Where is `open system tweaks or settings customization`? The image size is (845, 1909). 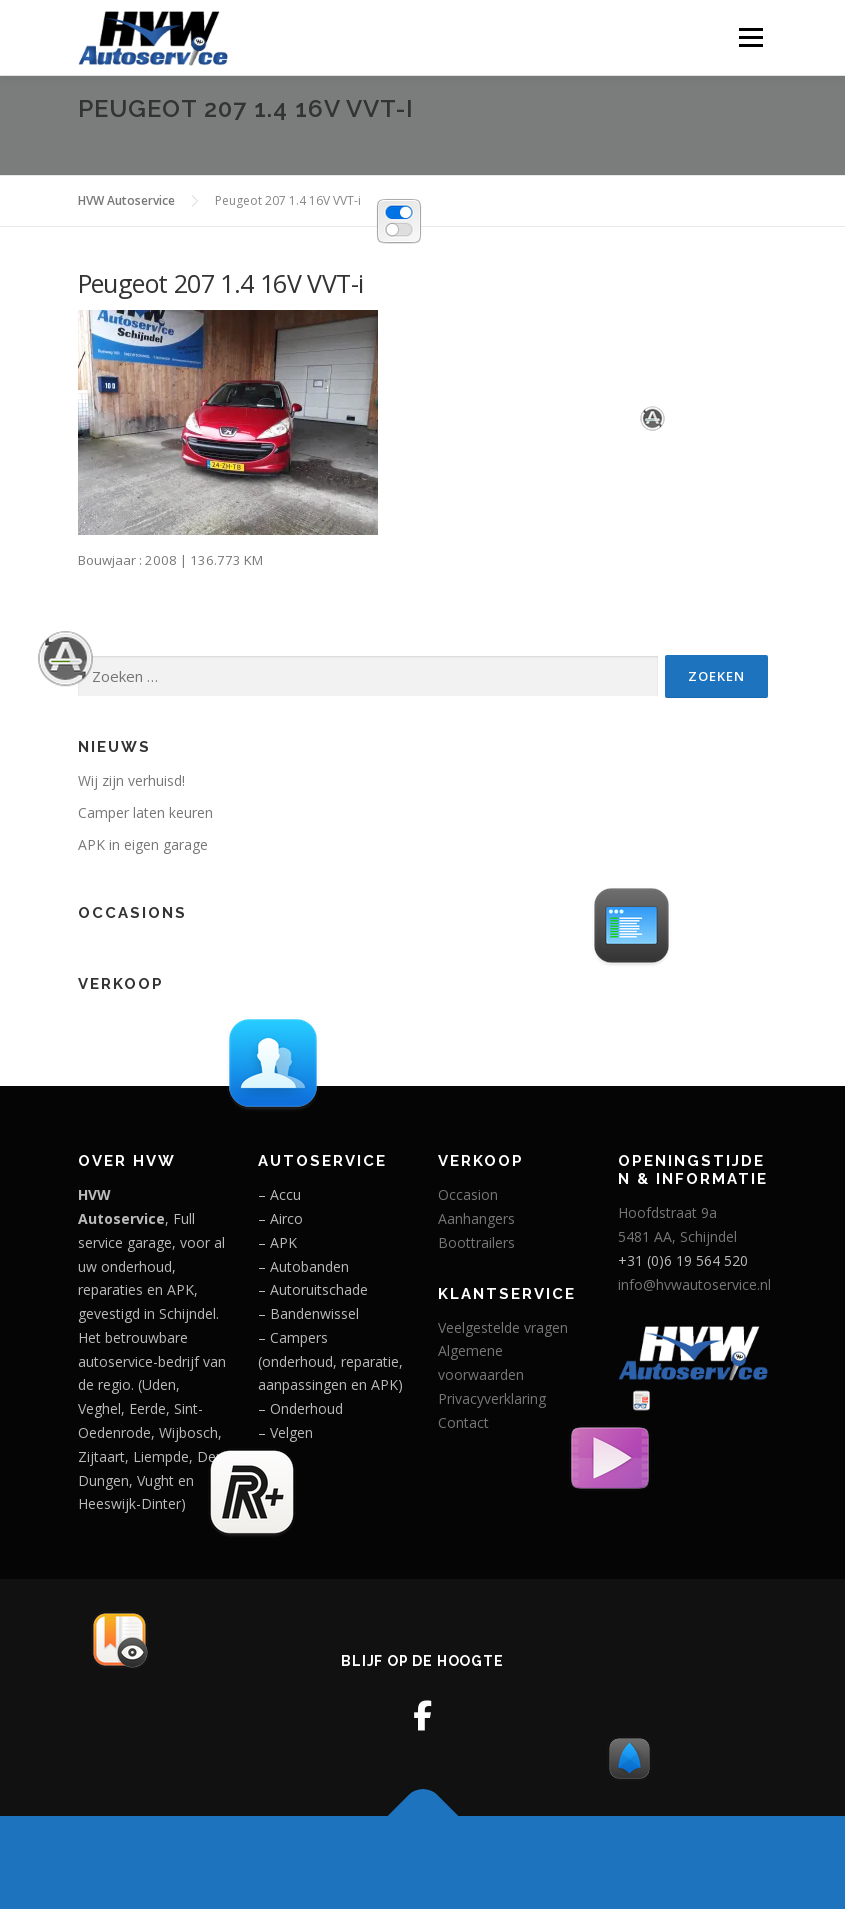 open system tweaks or settings customization is located at coordinates (399, 221).